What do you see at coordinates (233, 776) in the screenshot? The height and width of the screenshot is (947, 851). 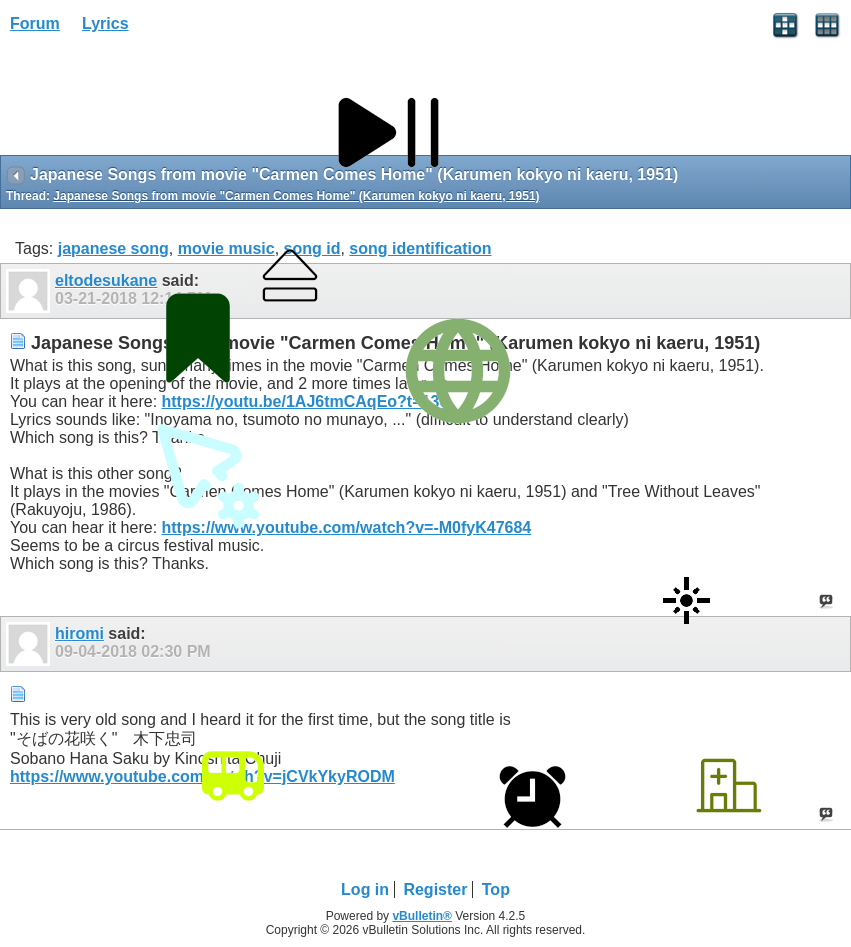 I see `view bus or public transit options` at bounding box center [233, 776].